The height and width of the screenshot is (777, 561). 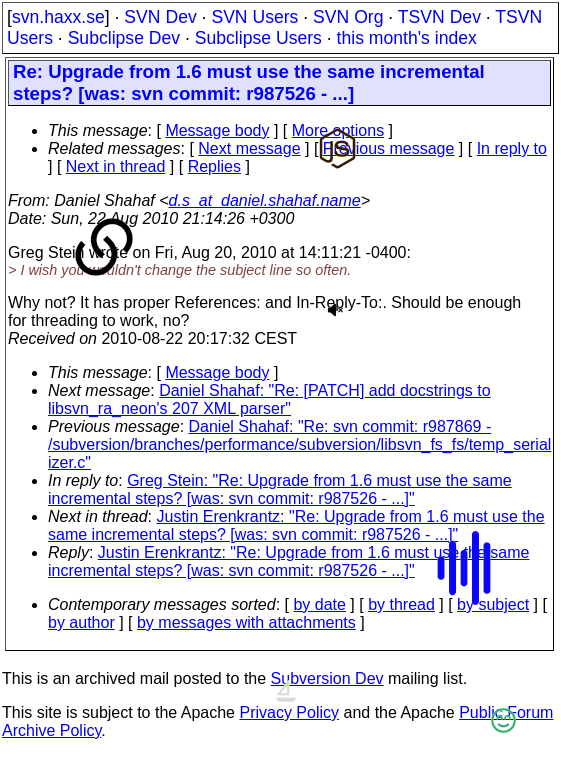 What do you see at coordinates (337, 148) in the screenshot?
I see `Node.js logo` at bounding box center [337, 148].